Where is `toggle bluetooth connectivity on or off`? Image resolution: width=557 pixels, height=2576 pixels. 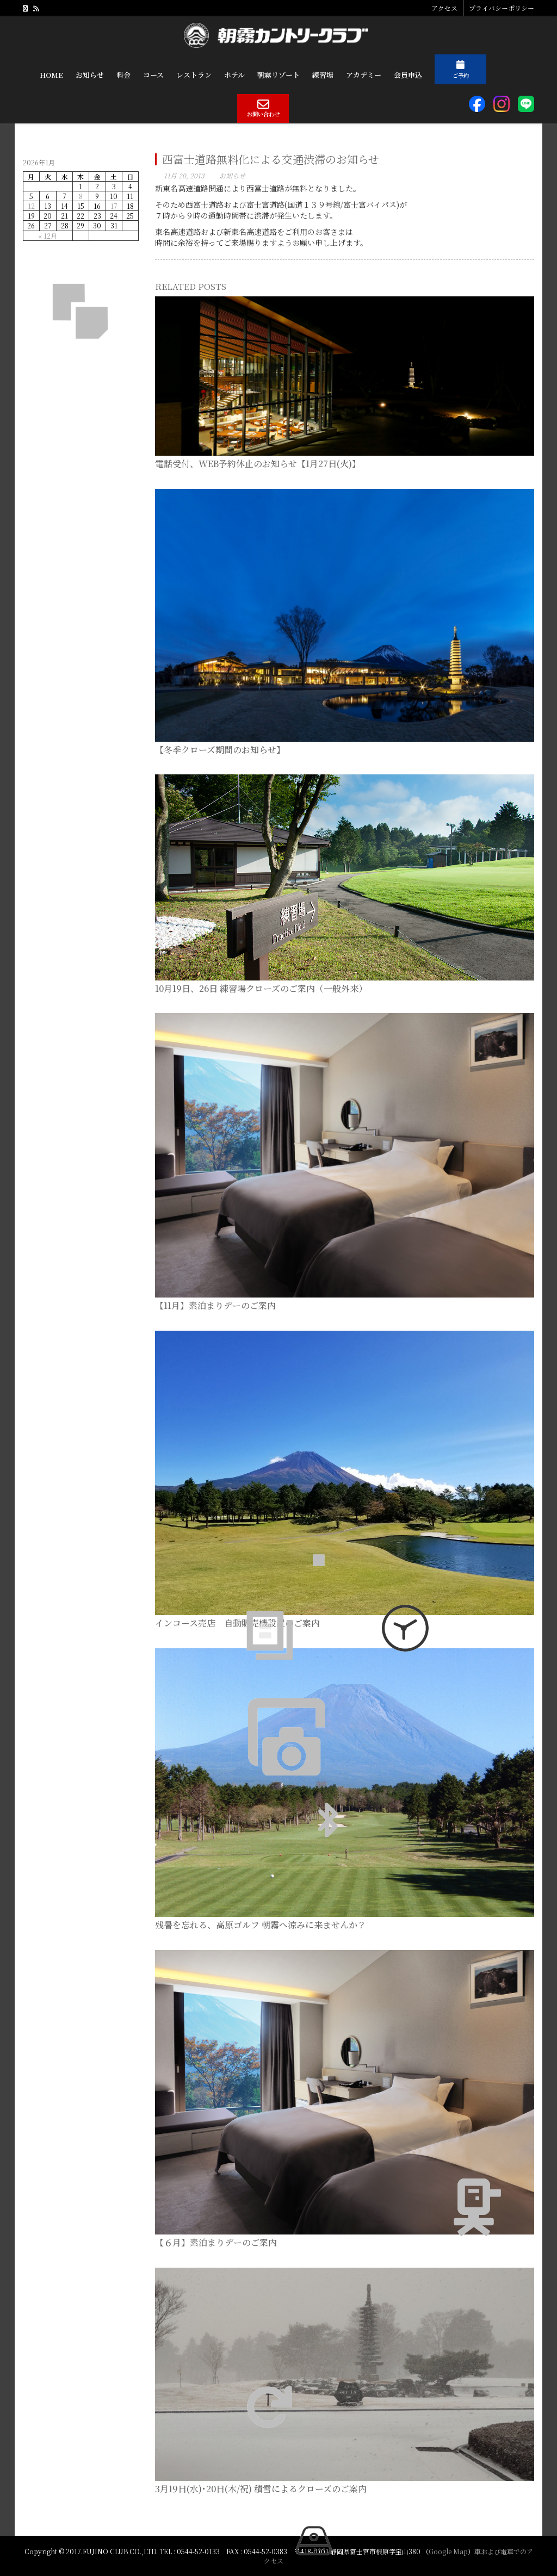
toggle bluetooth connectivity on or off is located at coordinates (329, 1820).